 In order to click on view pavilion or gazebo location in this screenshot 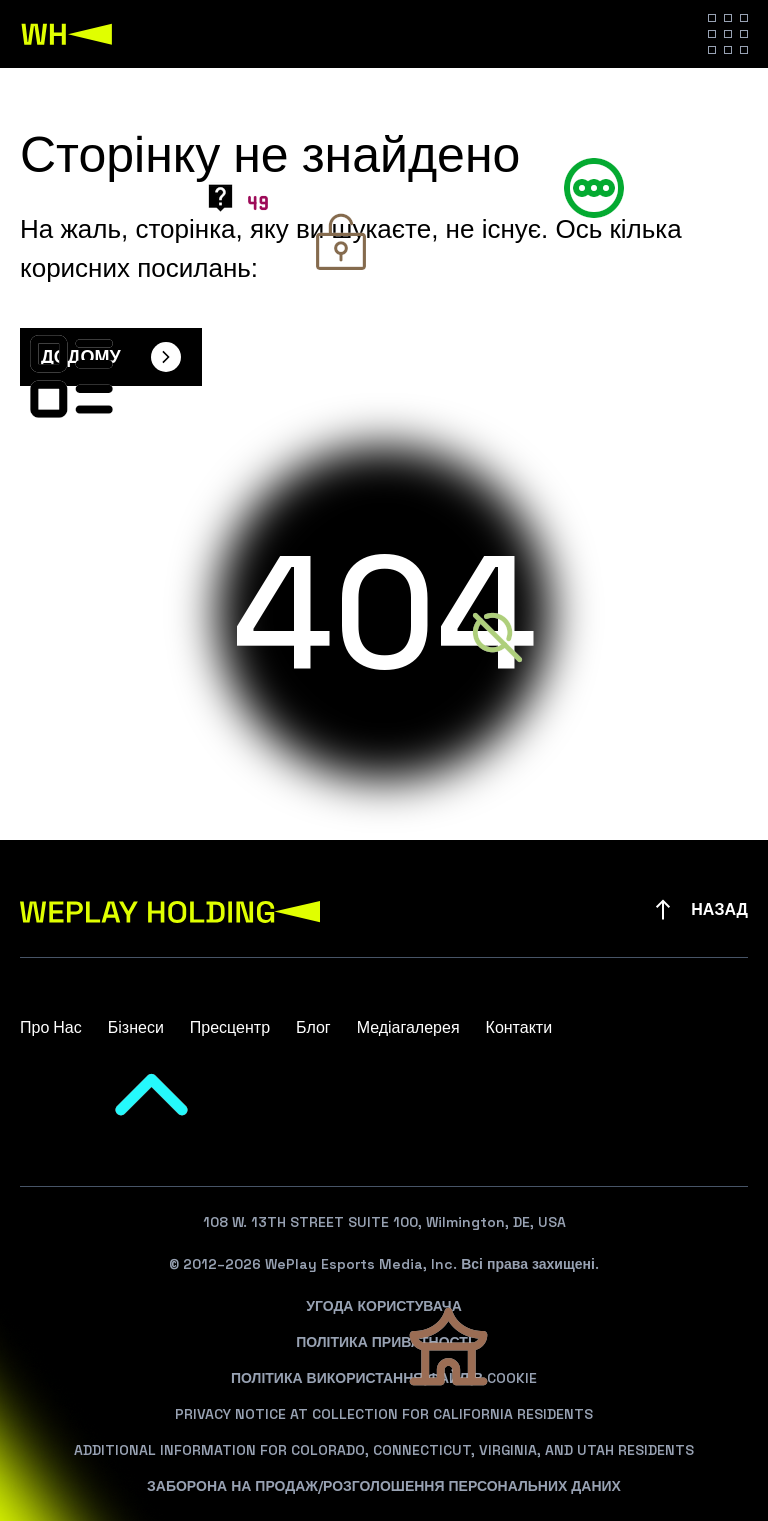, I will do `click(448, 1346)`.